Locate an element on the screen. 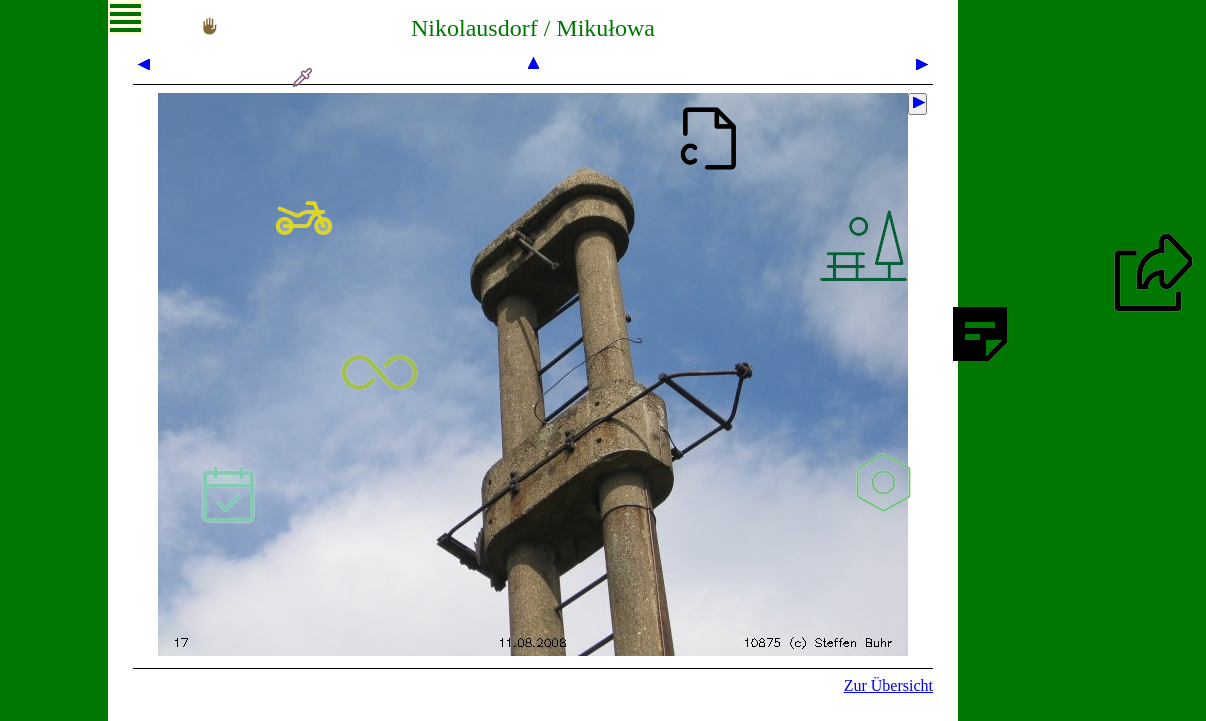 This screenshot has width=1206, height=721. stop or pause an action is located at coordinates (210, 26).